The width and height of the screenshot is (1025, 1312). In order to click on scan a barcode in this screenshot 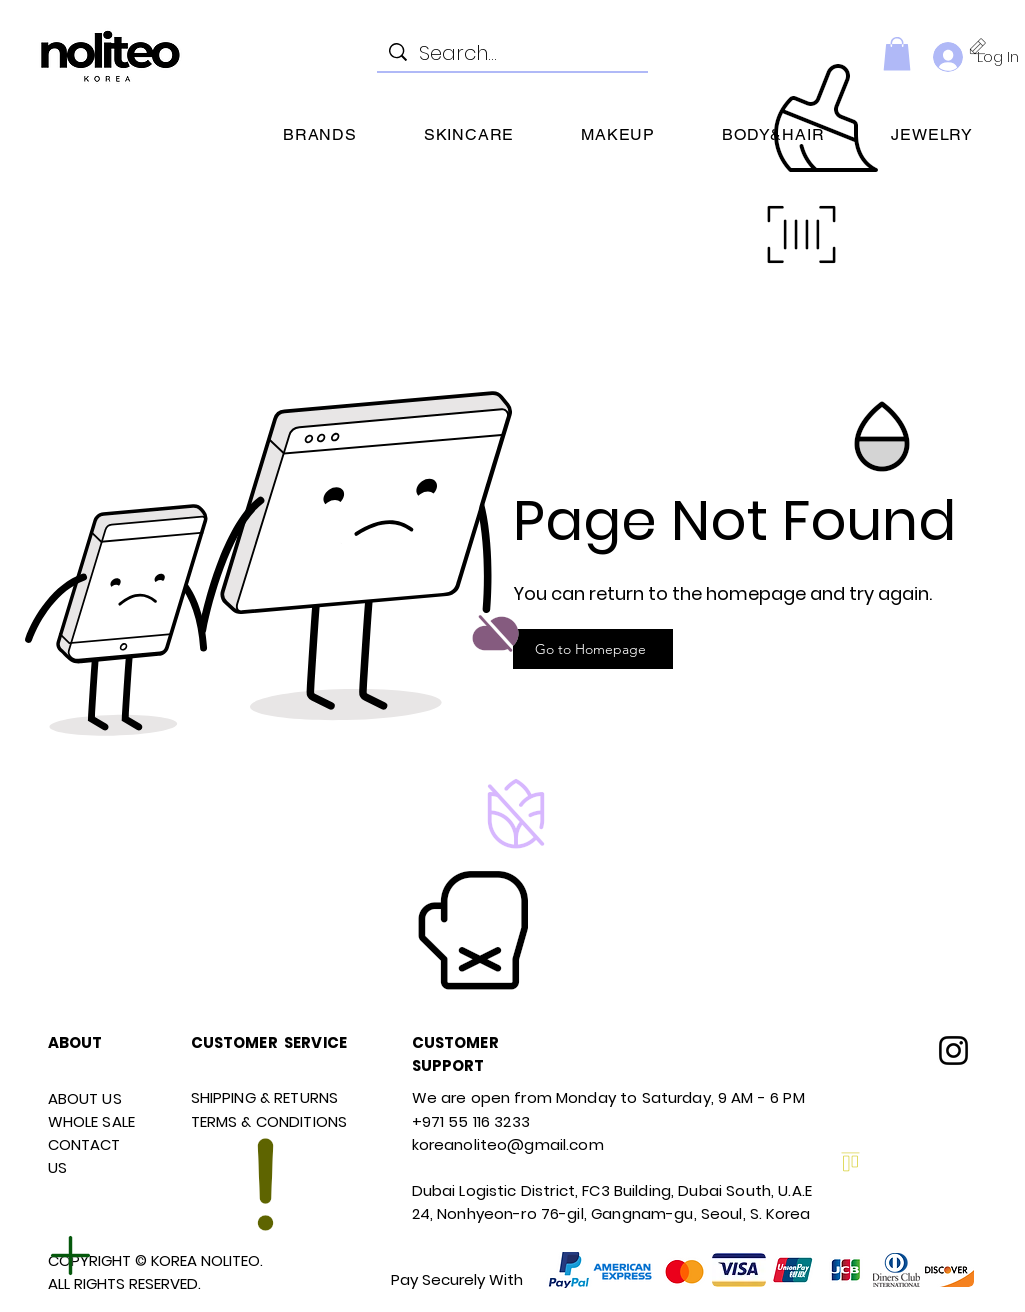, I will do `click(801, 234)`.